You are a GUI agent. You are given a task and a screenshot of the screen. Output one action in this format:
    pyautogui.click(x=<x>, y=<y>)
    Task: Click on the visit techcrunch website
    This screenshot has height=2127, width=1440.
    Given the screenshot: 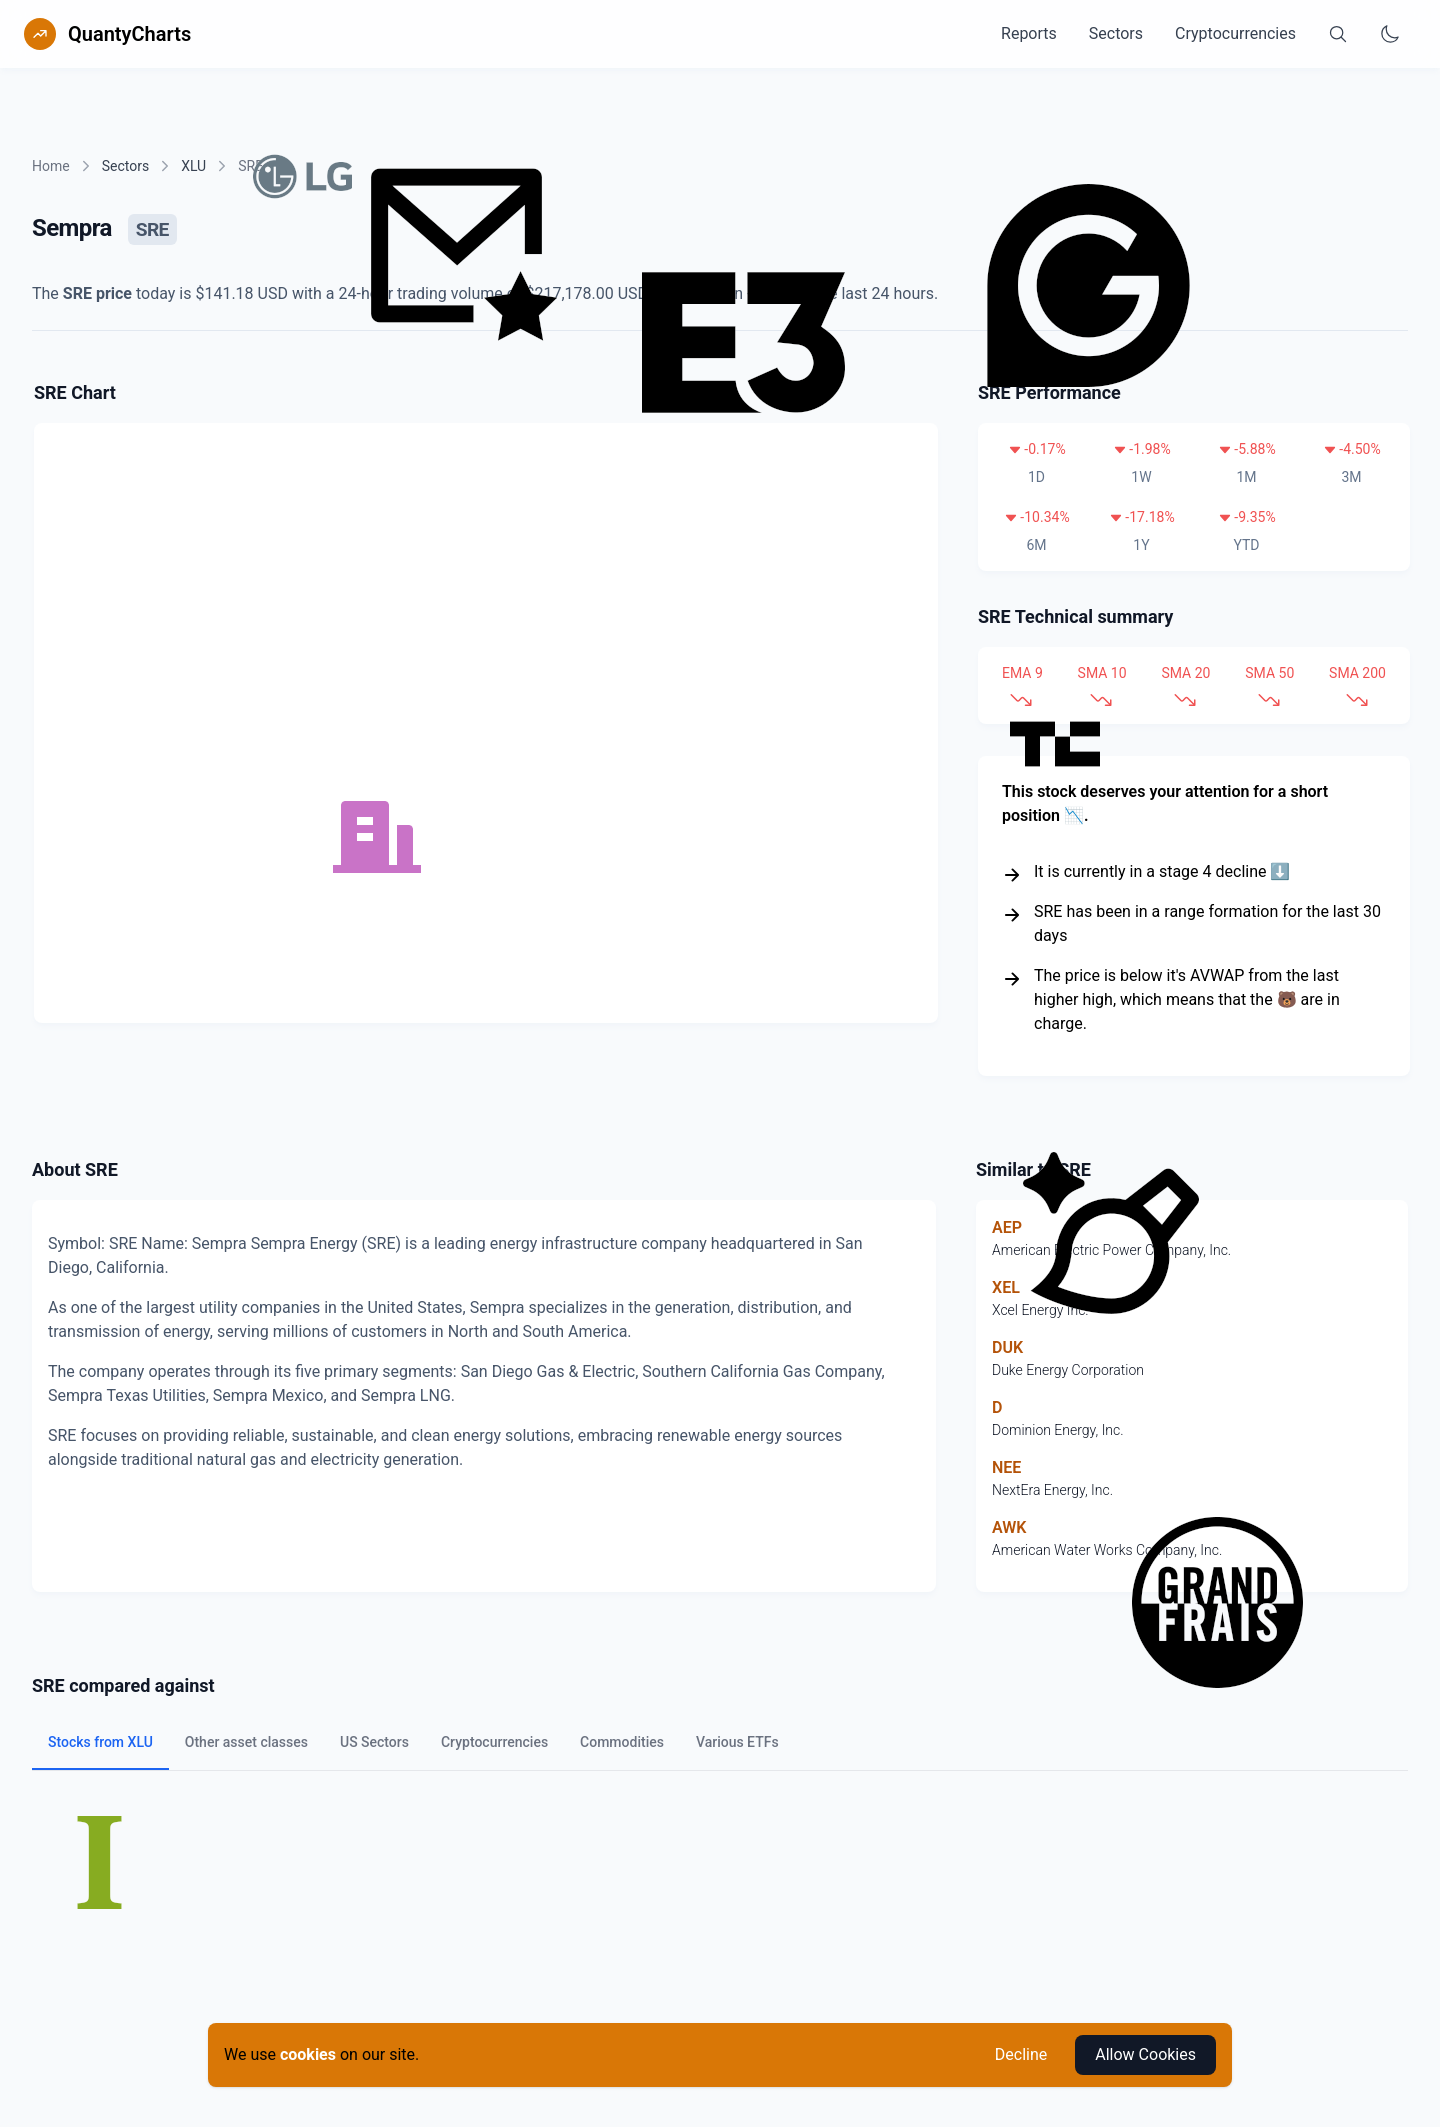 What is the action you would take?
    pyautogui.click(x=1055, y=744)
    